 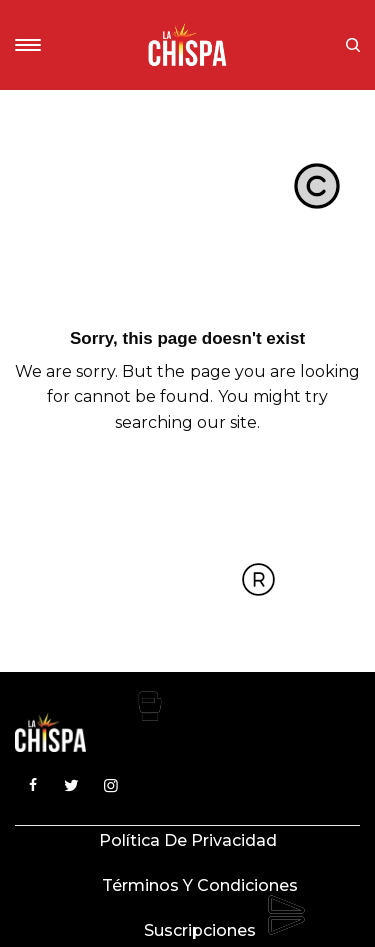 What do you see at coordinates (258, 579) in the screenshot?
I see `indicates a registered trademark symbol` at bounding box center [258, 579].